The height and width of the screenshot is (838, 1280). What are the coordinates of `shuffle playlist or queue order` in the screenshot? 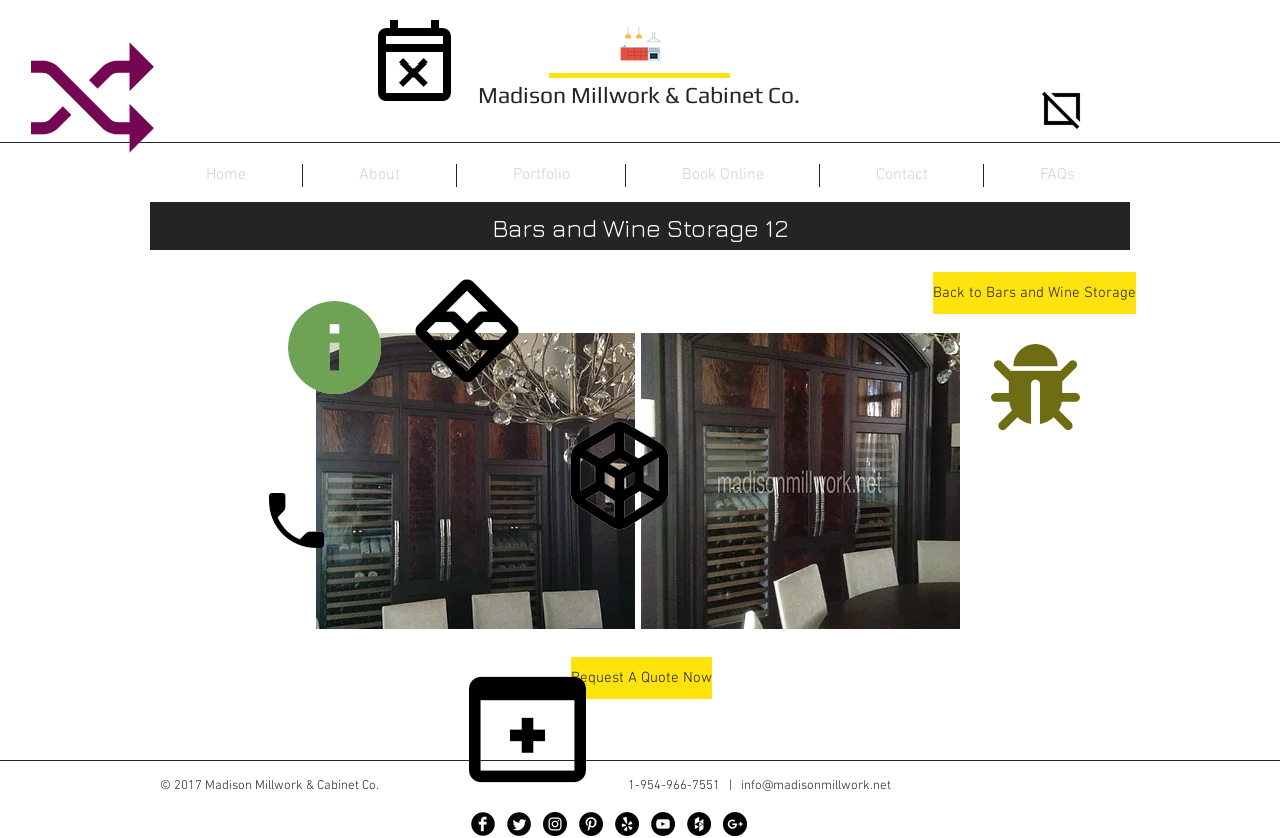 It's located at (92, 97).